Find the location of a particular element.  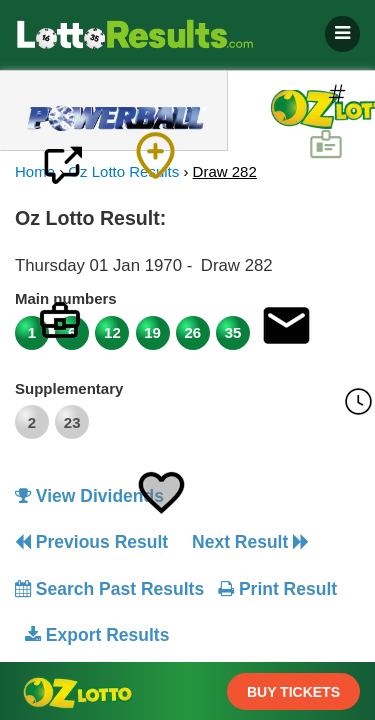

add a new location pin is located at coordinates (155, 155).